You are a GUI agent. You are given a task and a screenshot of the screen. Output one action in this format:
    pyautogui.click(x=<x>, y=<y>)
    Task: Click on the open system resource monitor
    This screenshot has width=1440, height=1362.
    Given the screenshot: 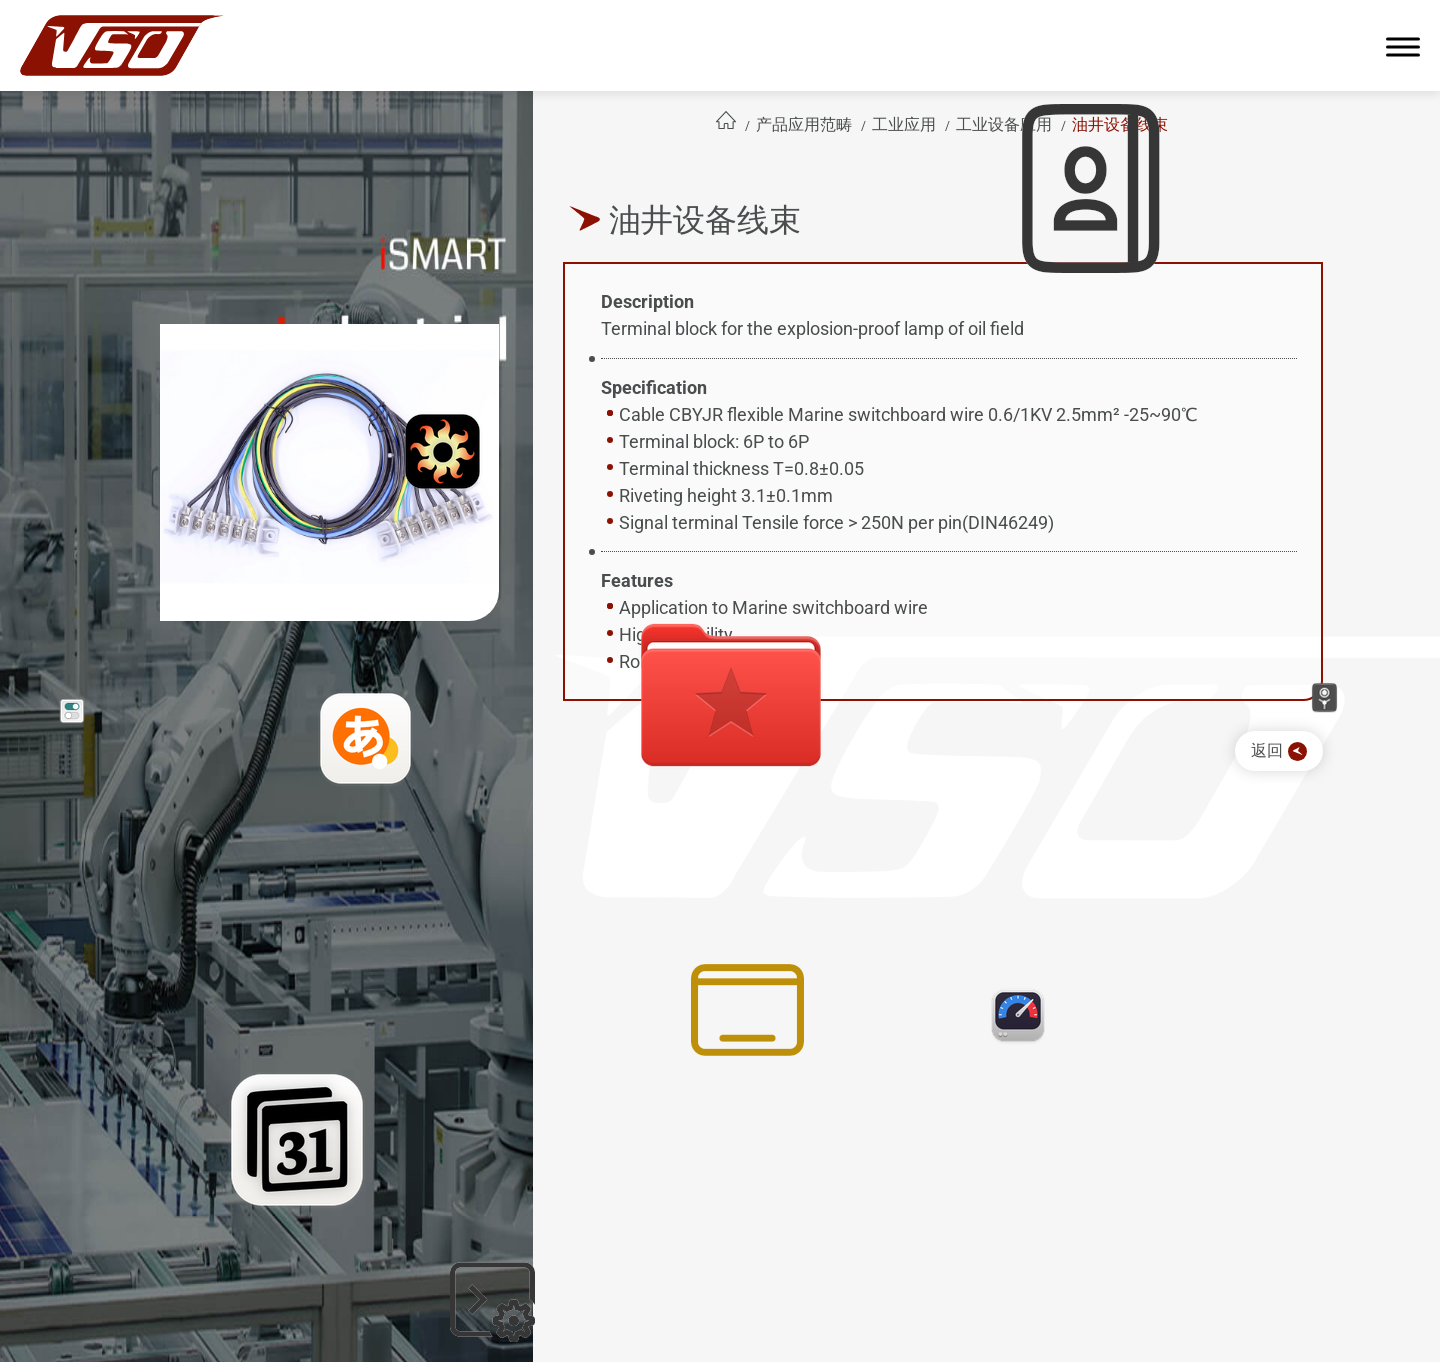 What is the action you would take?
    pyautogui.click(x=1018, y=1015)
    